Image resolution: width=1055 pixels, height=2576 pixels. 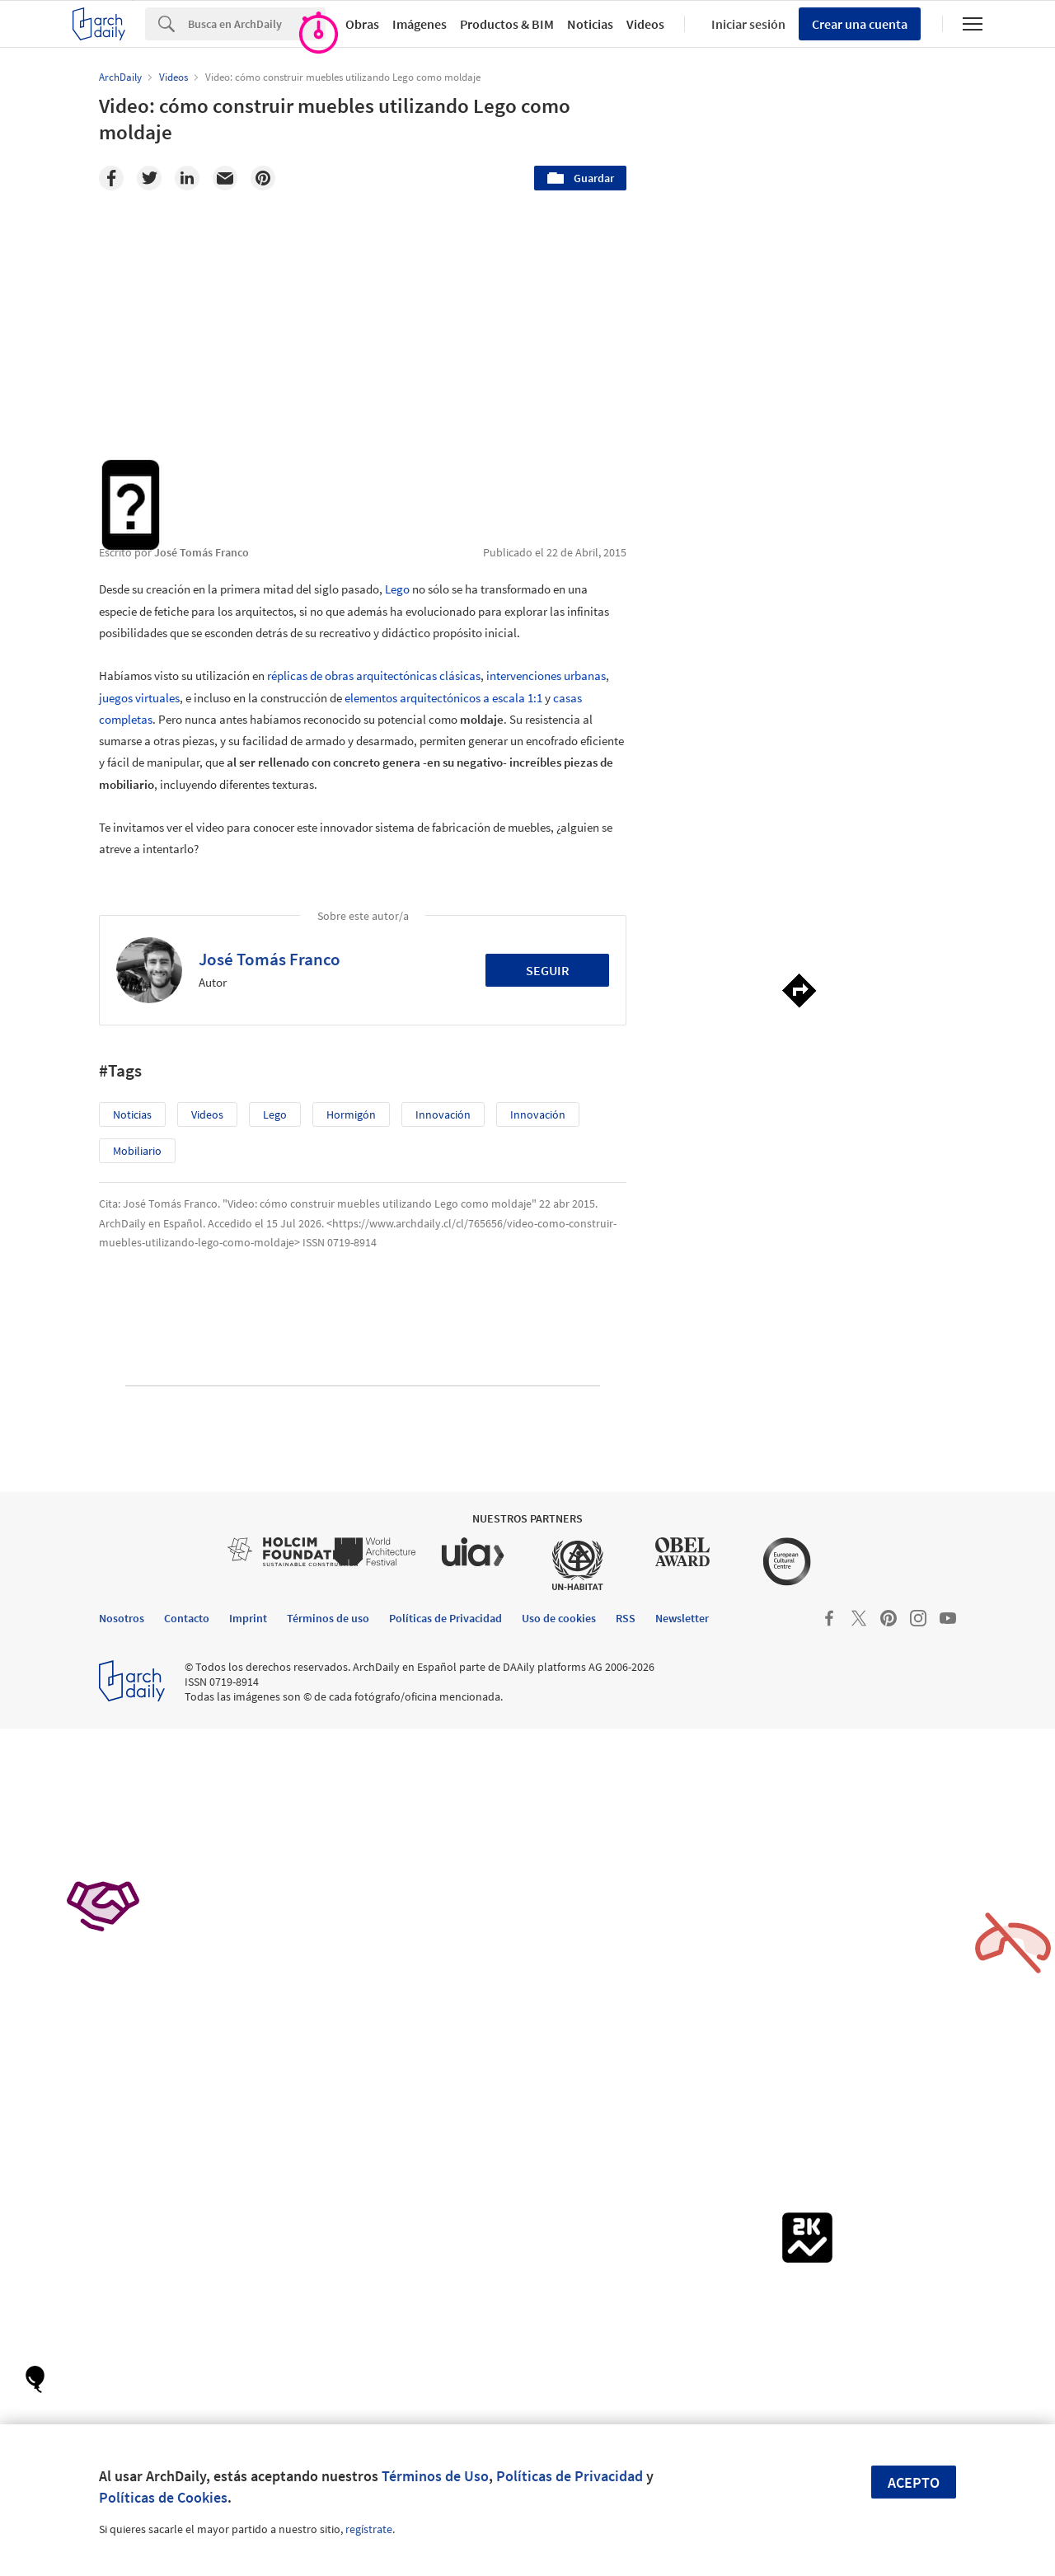 What do you see at coordinates (103, 1904) in the screenshot?
I see `indicates a partnership or collaboration feature` at bounding box center [103, 1904].